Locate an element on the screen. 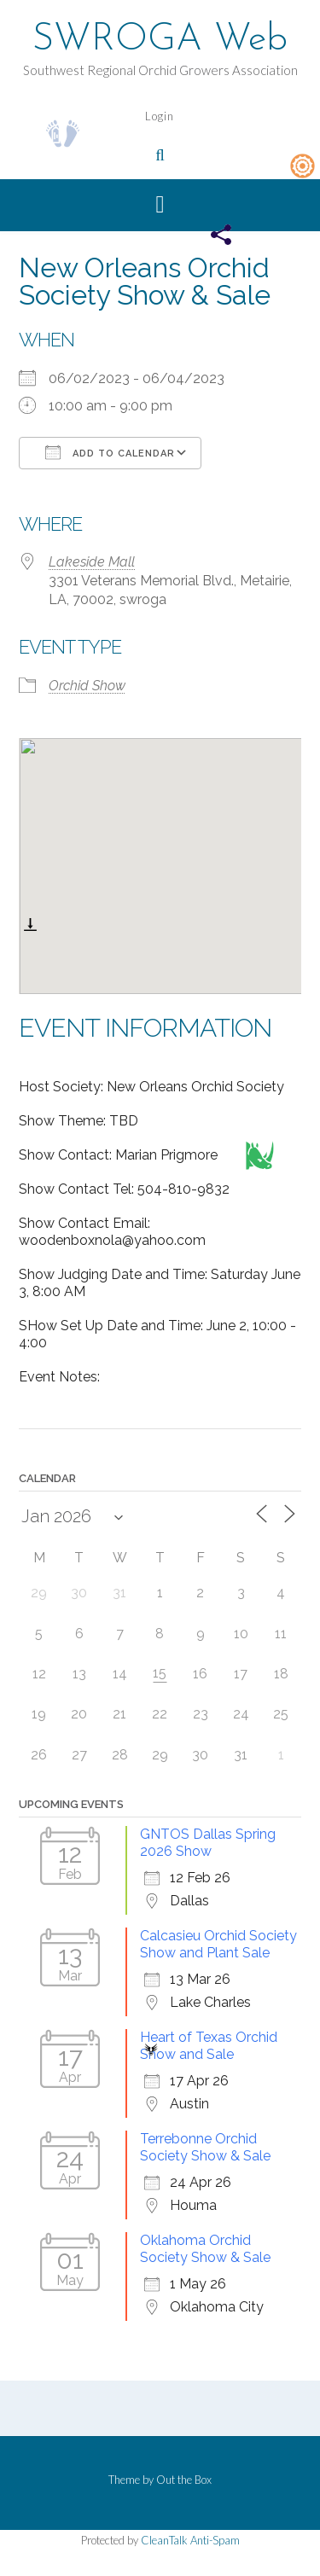 The height and width of the screenshot is (2576, 320). faction or guild emblem in a game interface is located at coordinates (151, 2050).